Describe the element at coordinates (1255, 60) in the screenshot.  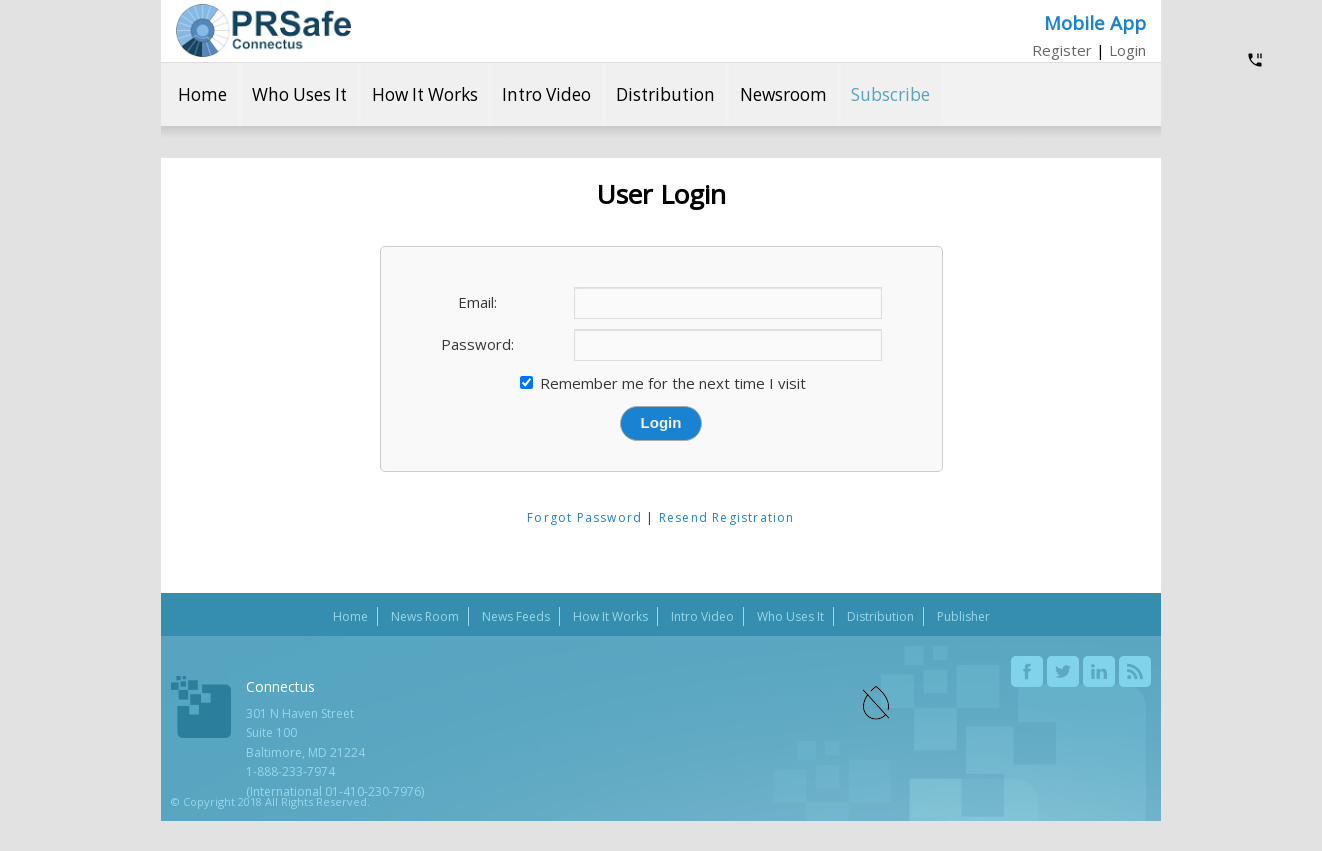
I see `call on hold` at that location.